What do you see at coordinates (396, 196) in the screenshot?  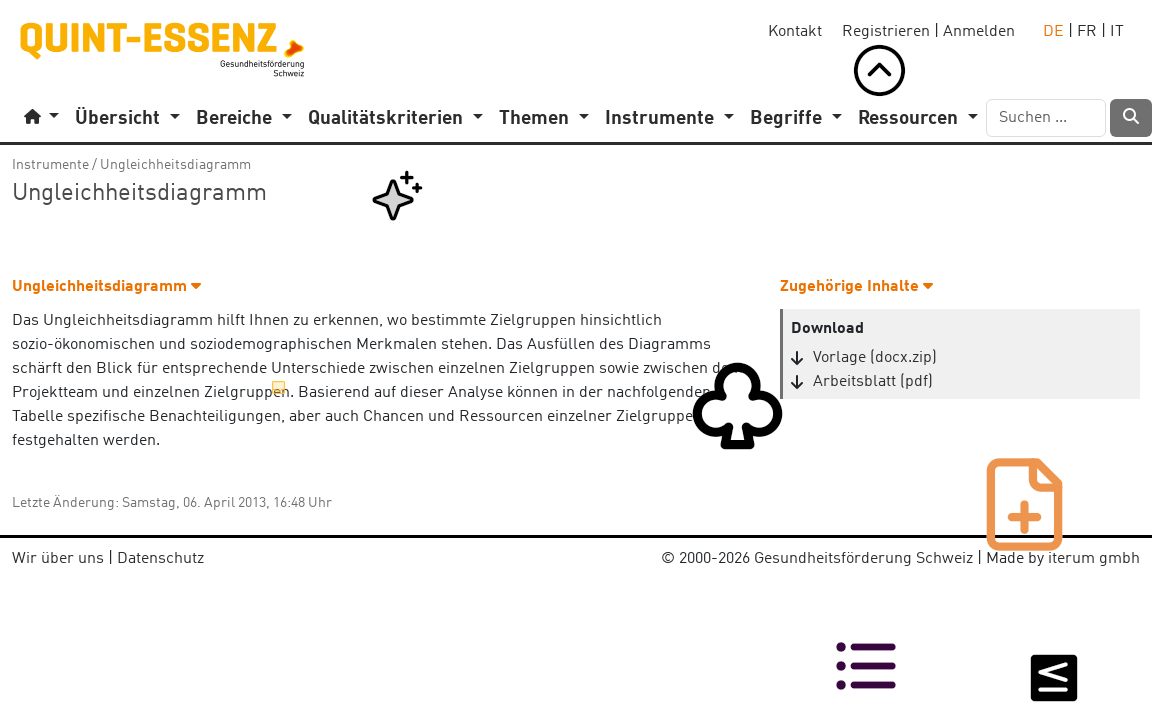 I see `indicates AI-generated or enhanced content` at bounding box center [396, 196].